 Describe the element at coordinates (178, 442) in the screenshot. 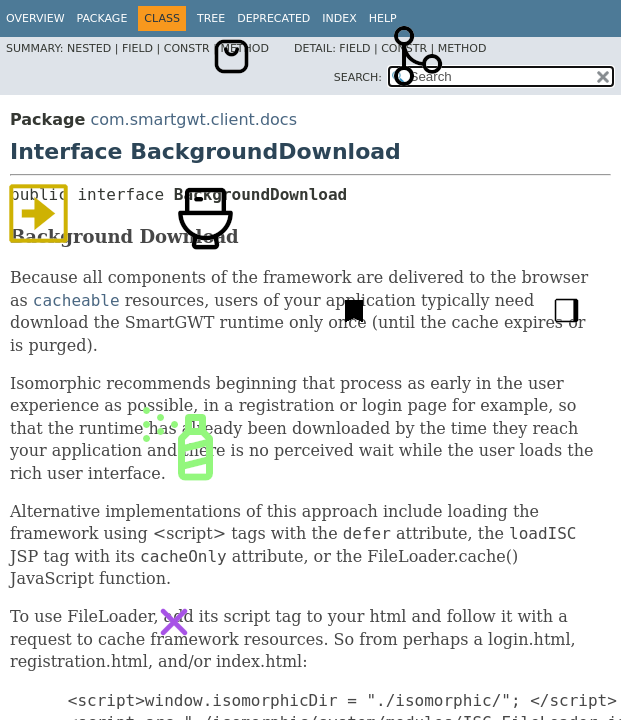

I see `access spray or paint tools` at that location.